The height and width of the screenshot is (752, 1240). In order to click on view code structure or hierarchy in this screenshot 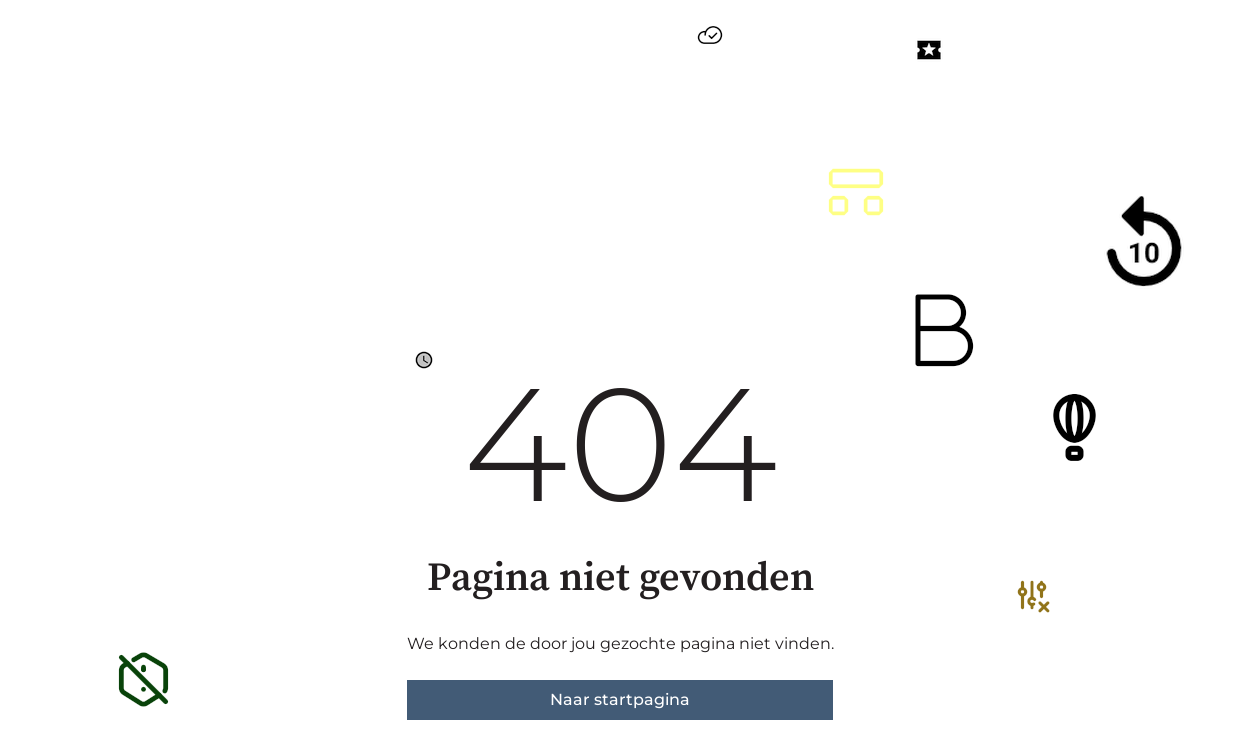, I will do `click(856, 192)`.